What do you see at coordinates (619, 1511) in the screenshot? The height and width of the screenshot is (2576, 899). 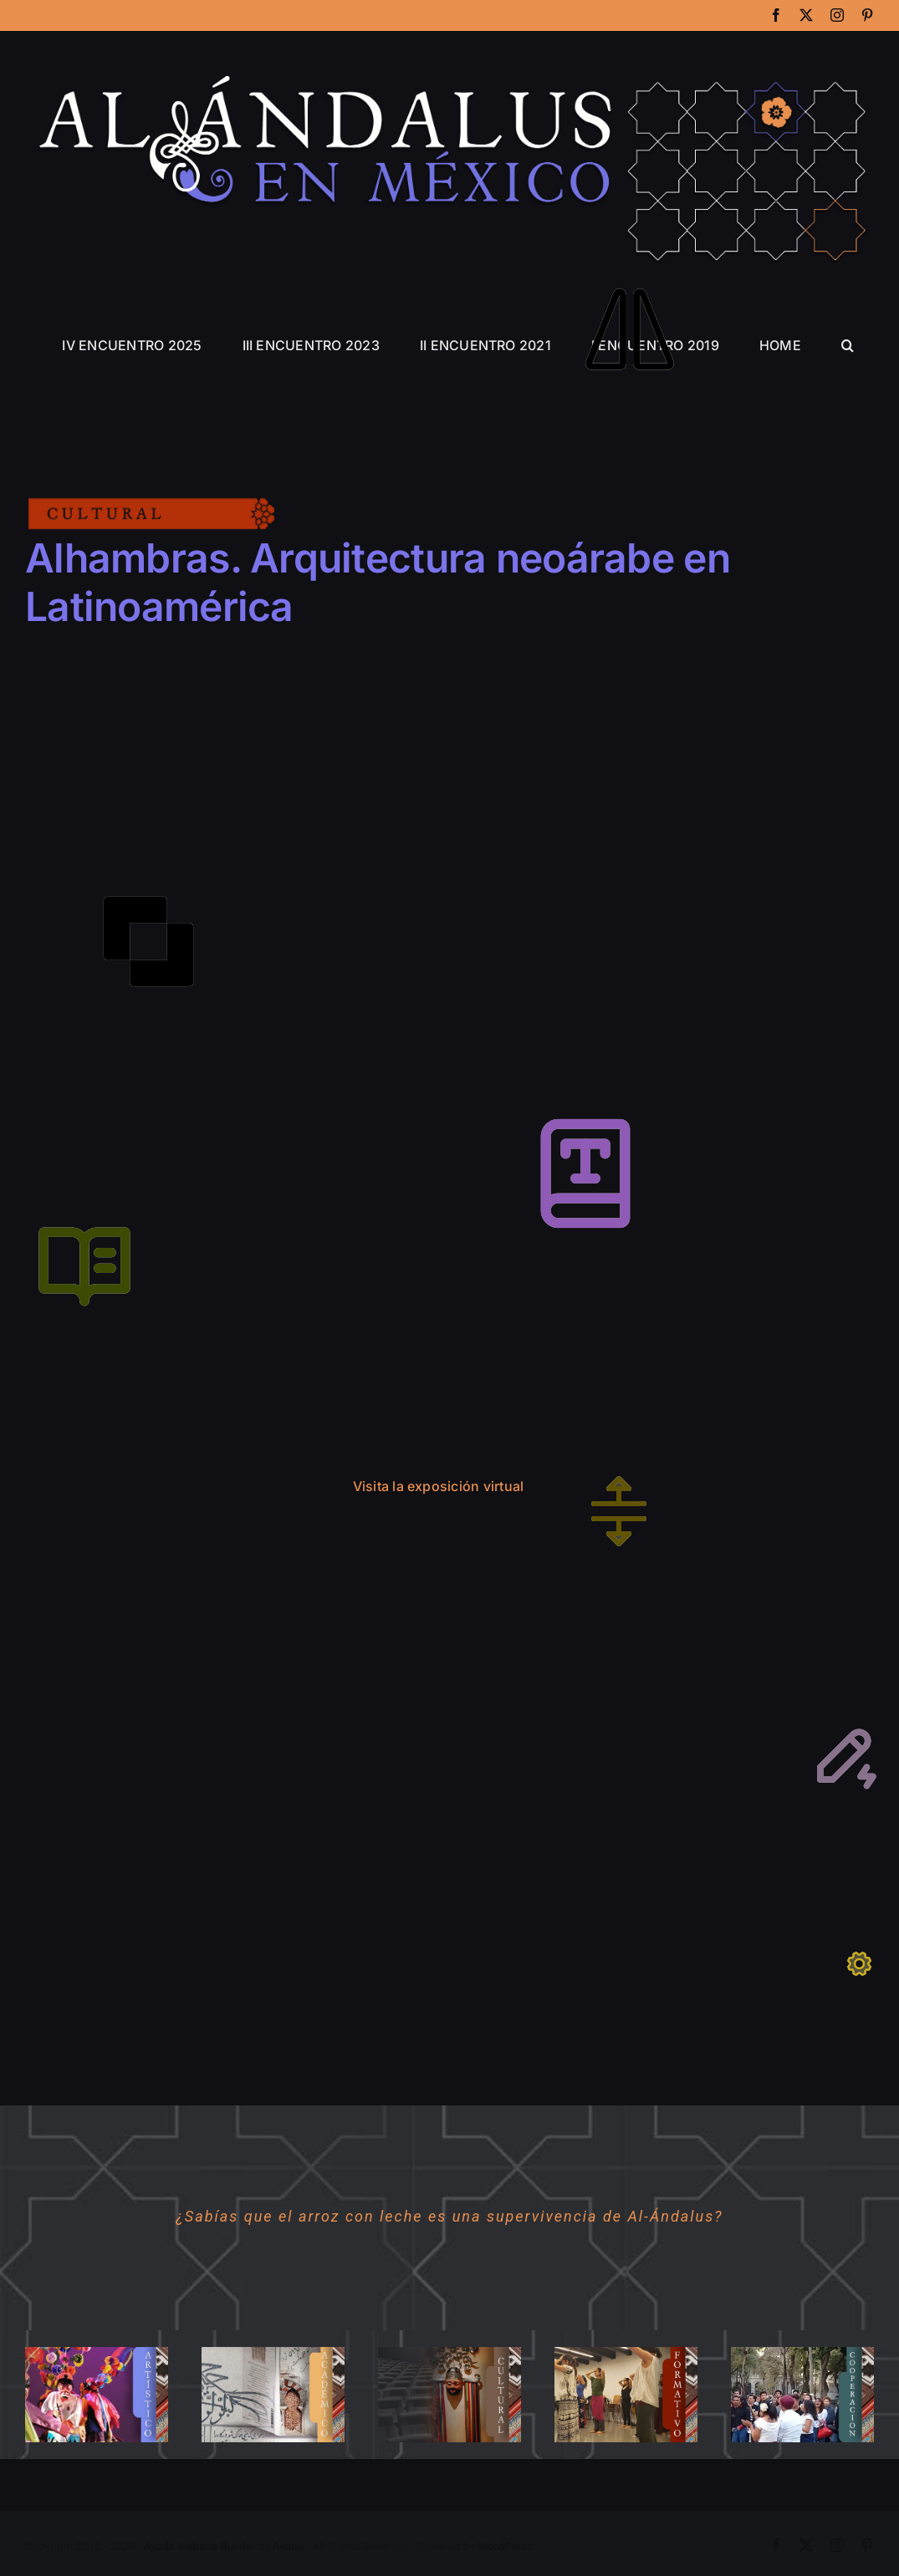 I see `split view vertically` at bounding box center [619, 1511].